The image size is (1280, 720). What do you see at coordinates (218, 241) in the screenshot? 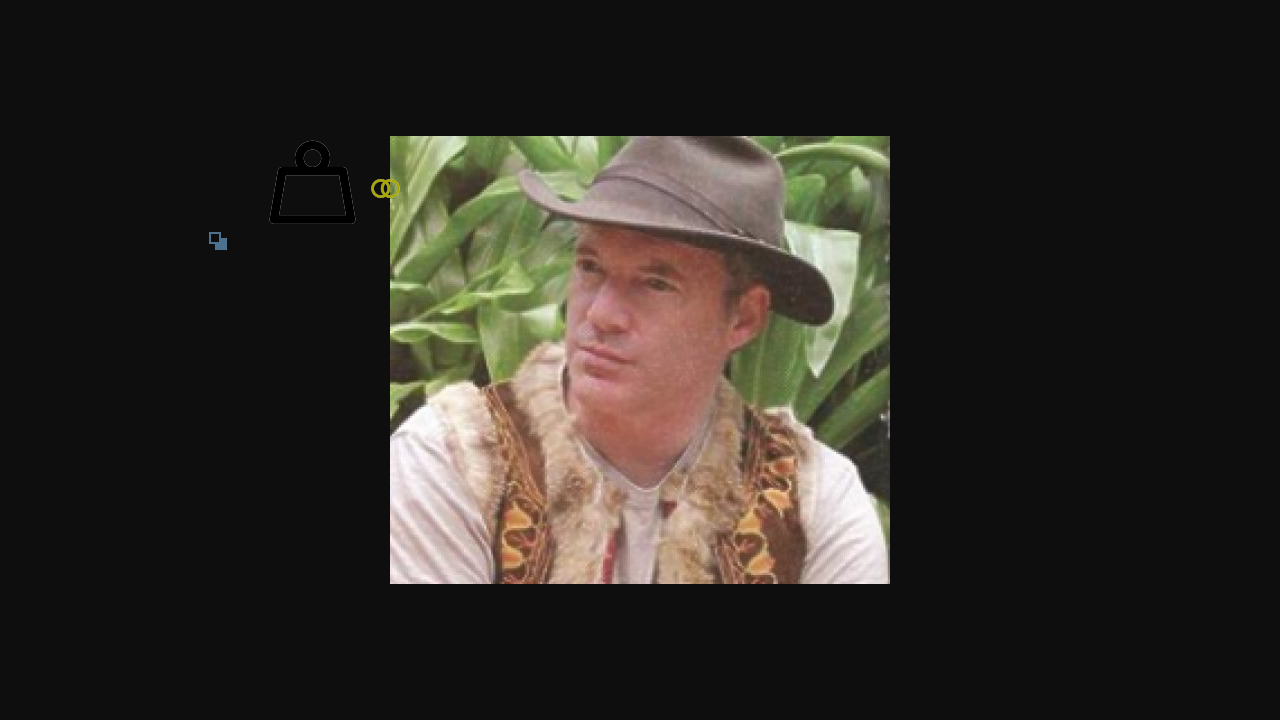
I see `bring selected object forward one layer` at bounding box center [218, 241].